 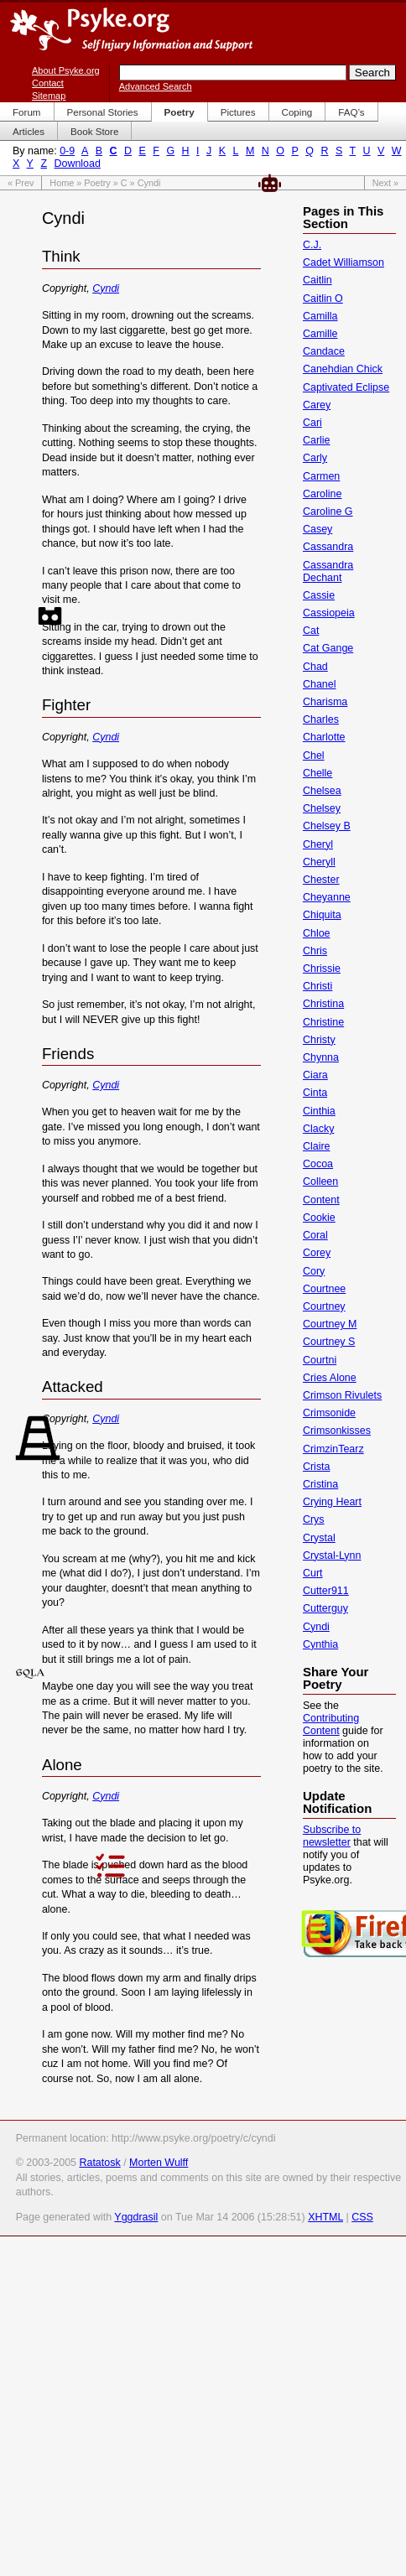 What do you see at coordinates (269, 184) in the screenshot?
I see `access AI assistant or chatbot features` at bounding box center [269, 184].